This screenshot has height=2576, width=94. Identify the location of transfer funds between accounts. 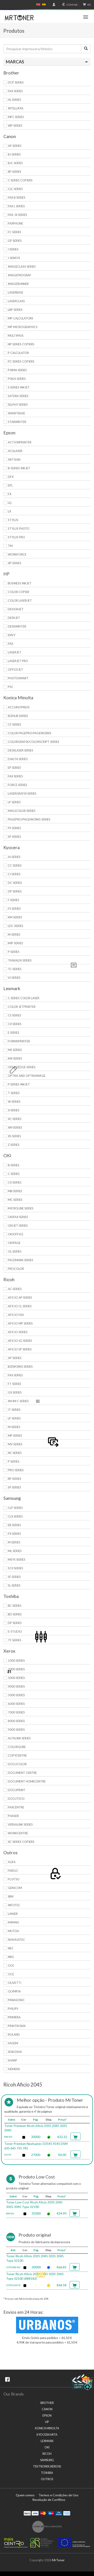
(53, 1441).